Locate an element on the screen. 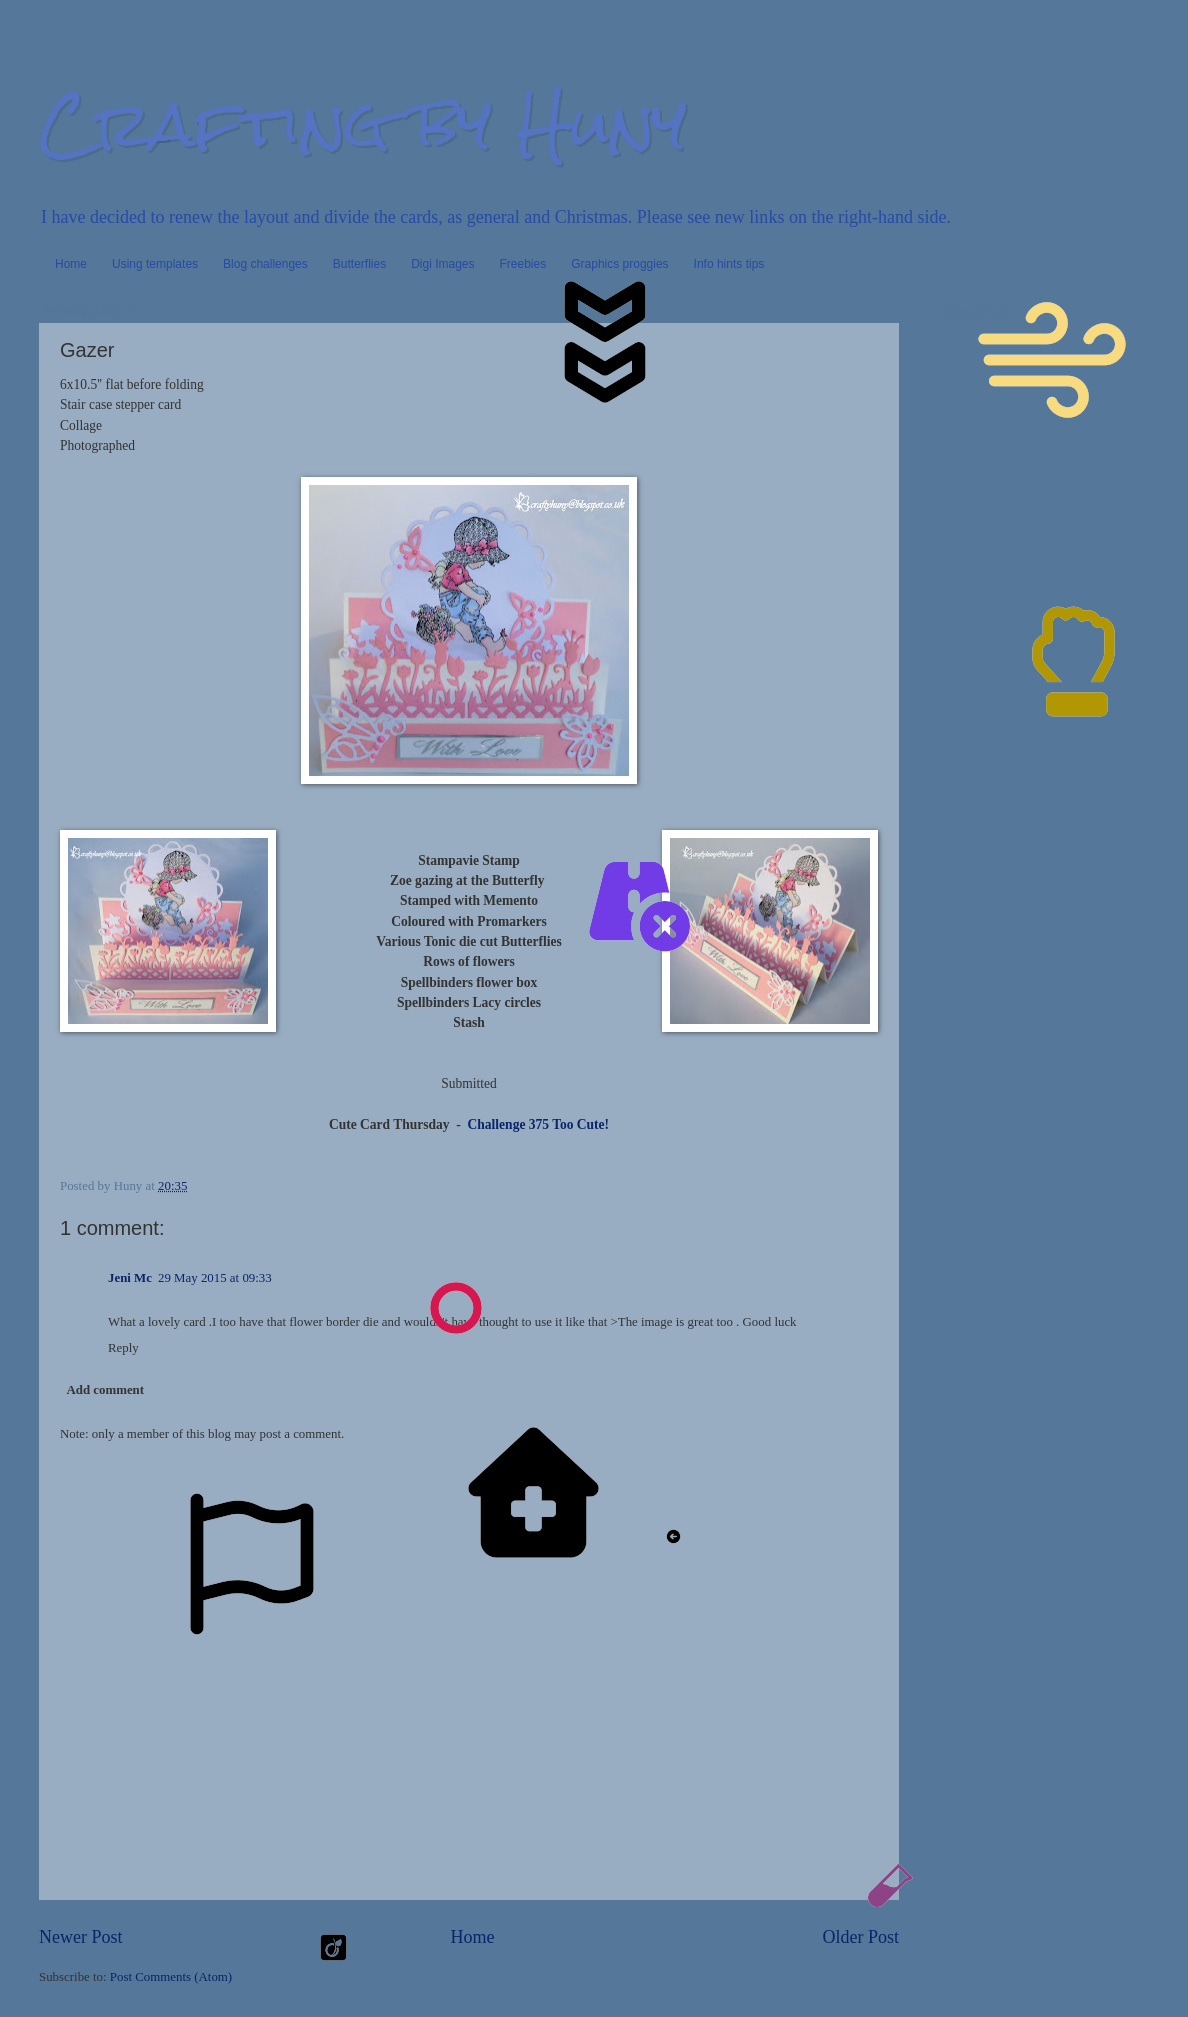 Image resolution: width=1188 pixels, height=2017 pixels. road closure or blocked route is located at coordinates (634, 901).